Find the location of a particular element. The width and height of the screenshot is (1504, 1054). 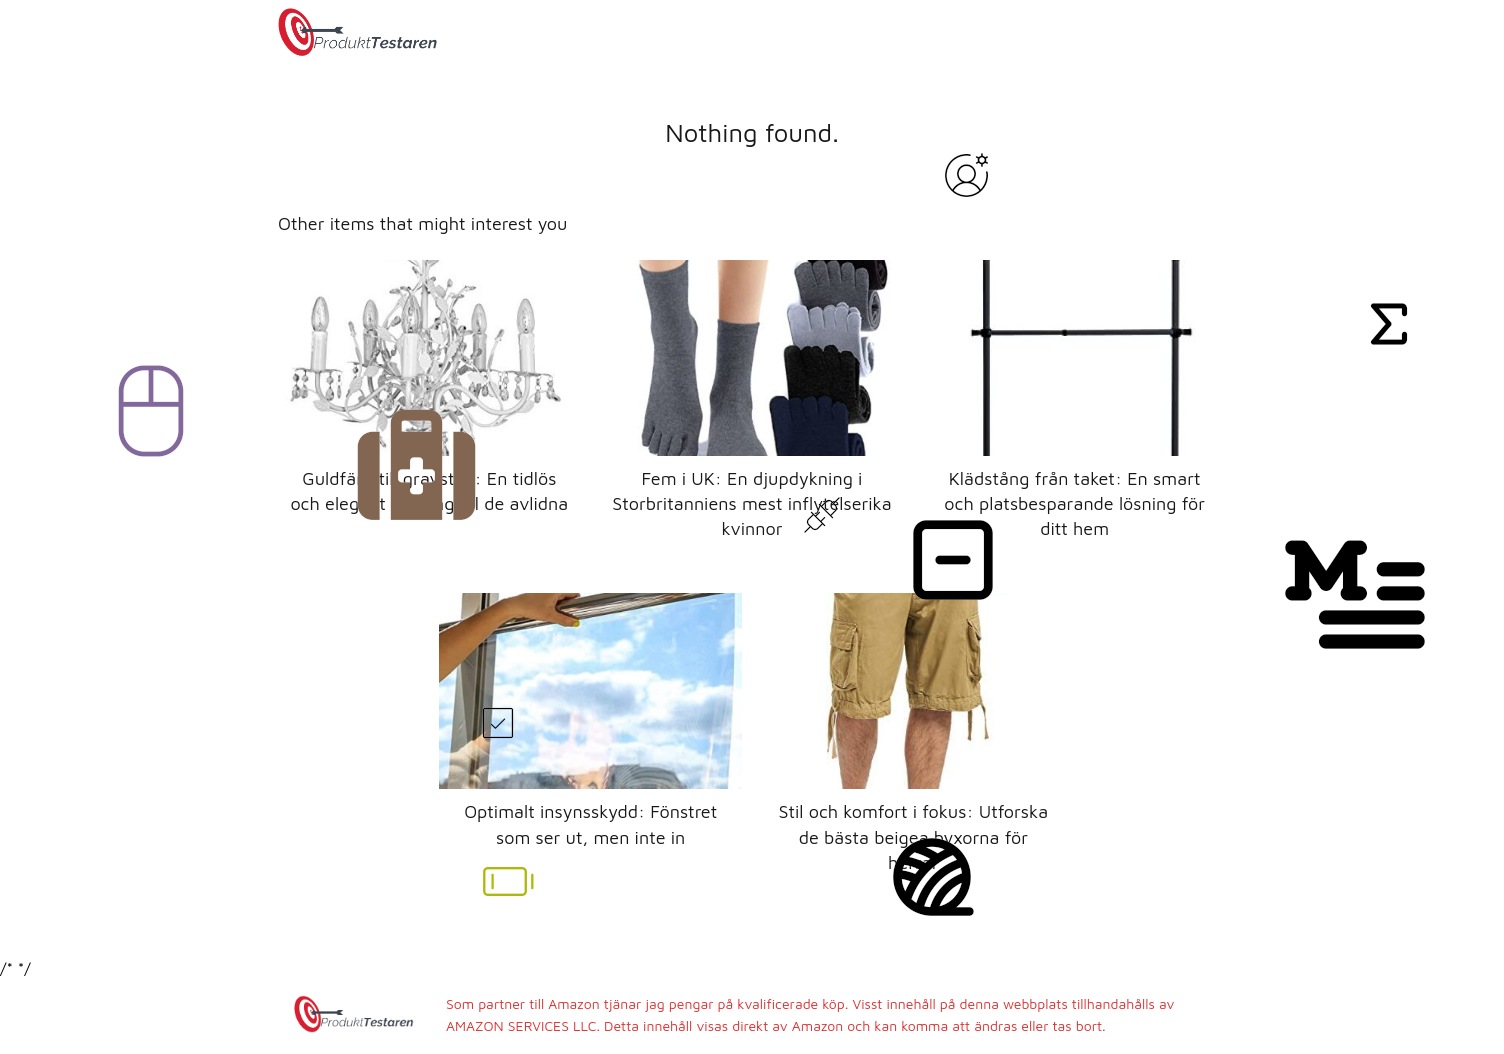

read article on medium is located at coordinates (1355, 591).